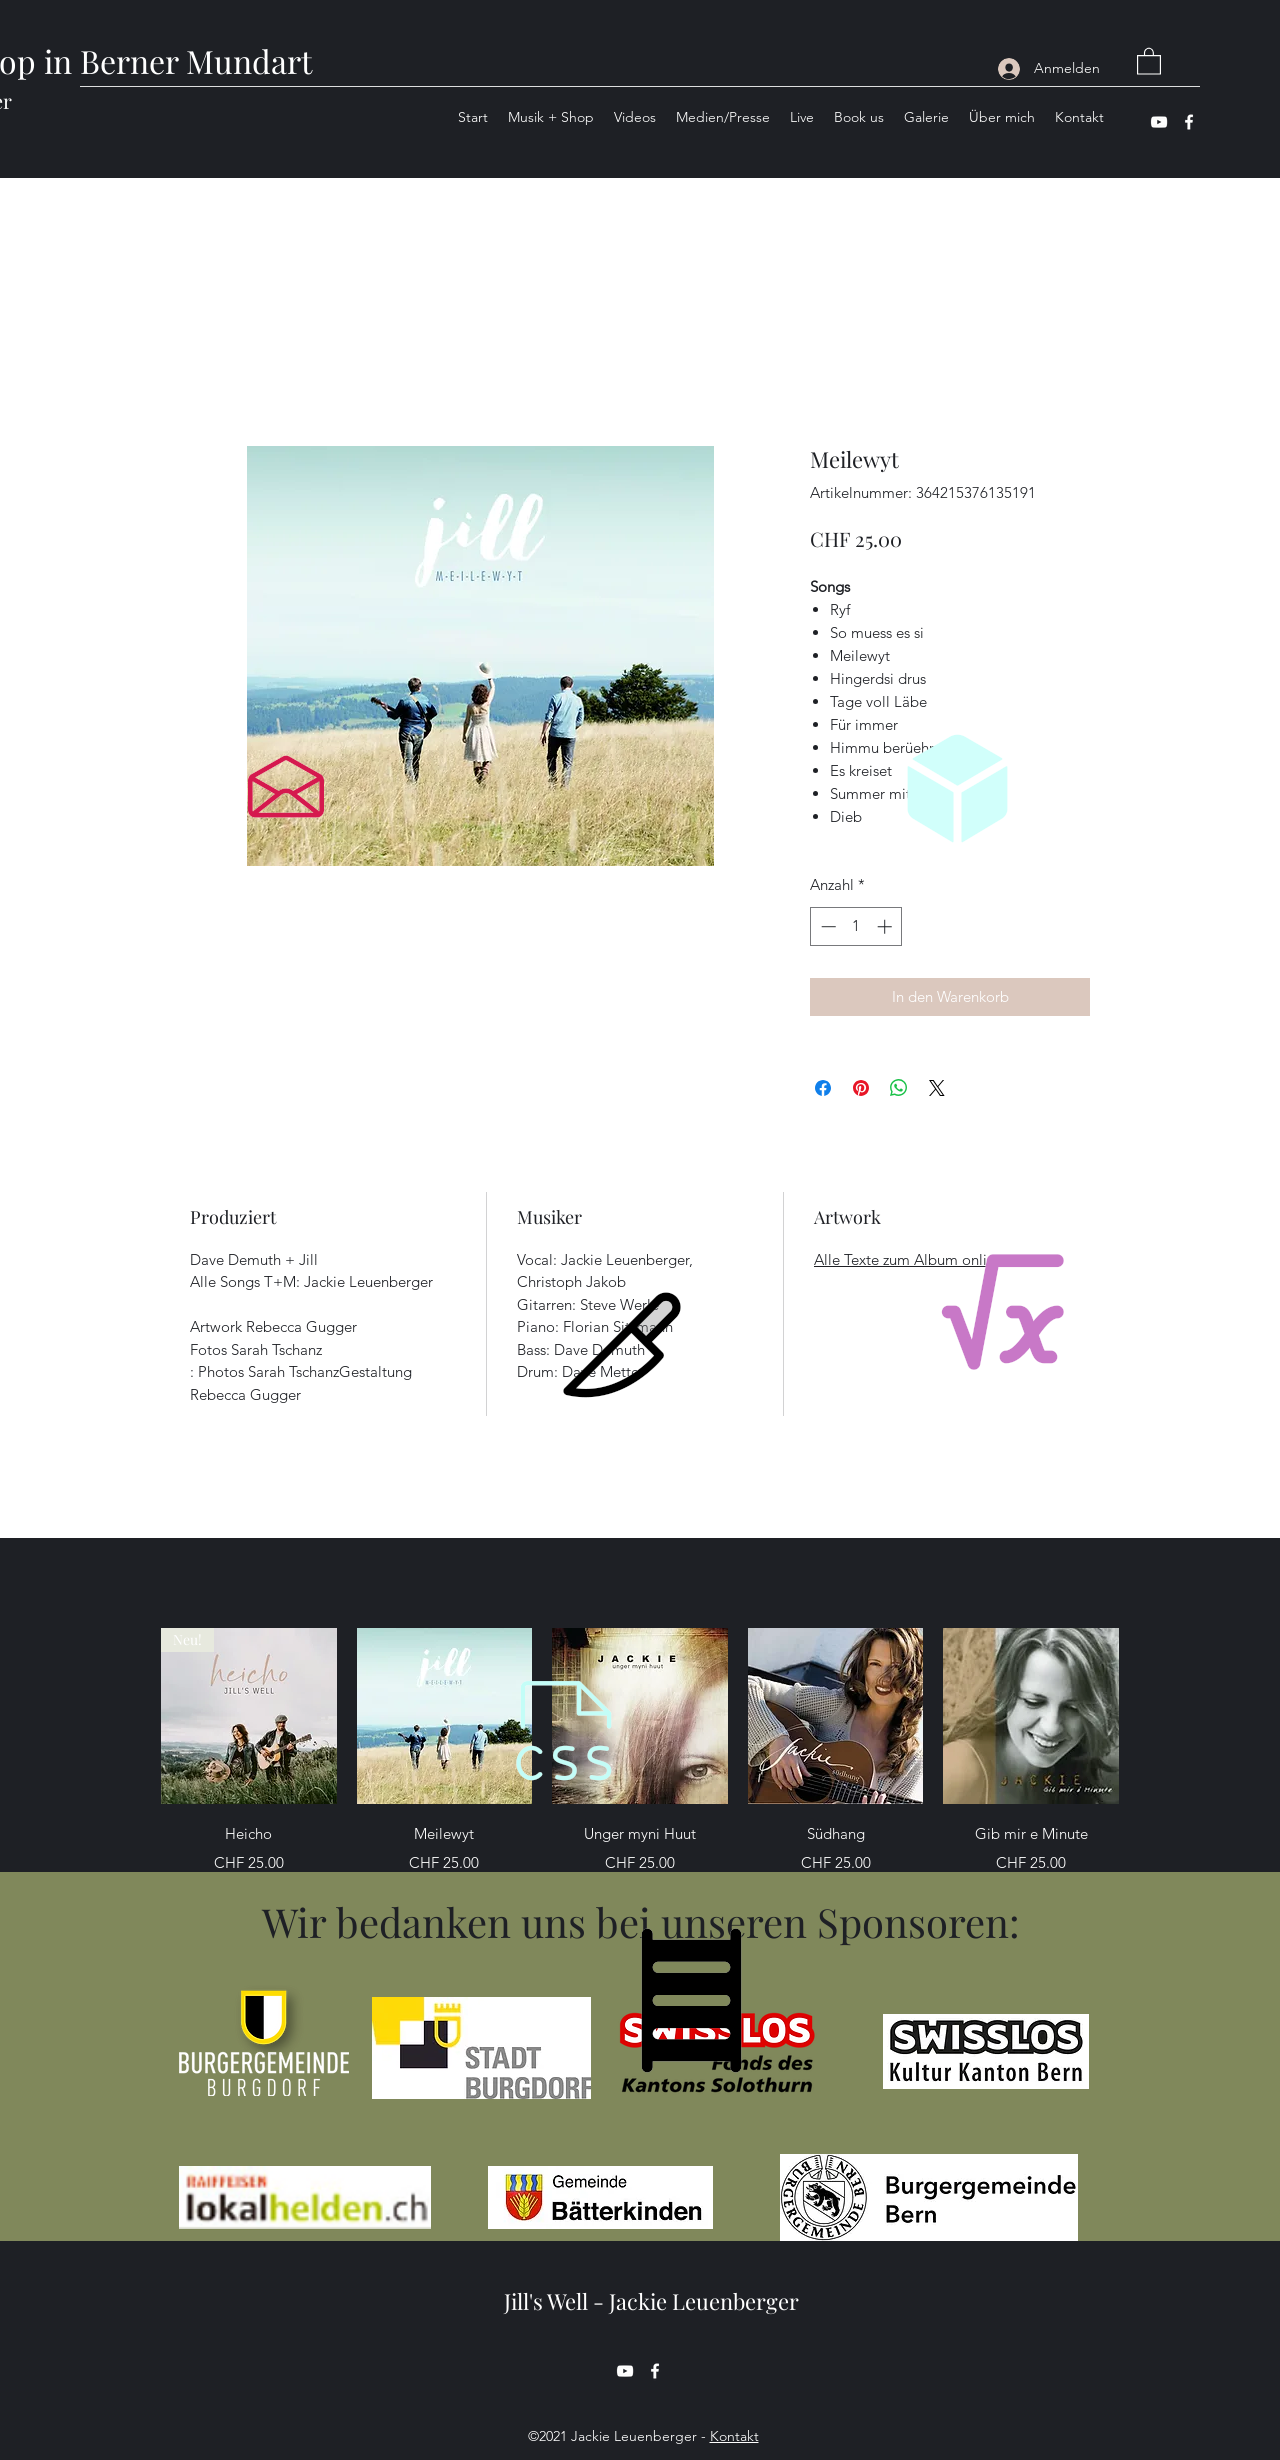 This screenshot has height=2460, width=1280. Describe the element at coordinates (622, 1347) in the screenshot. I see `kitchen or cooking tools category` at that location.